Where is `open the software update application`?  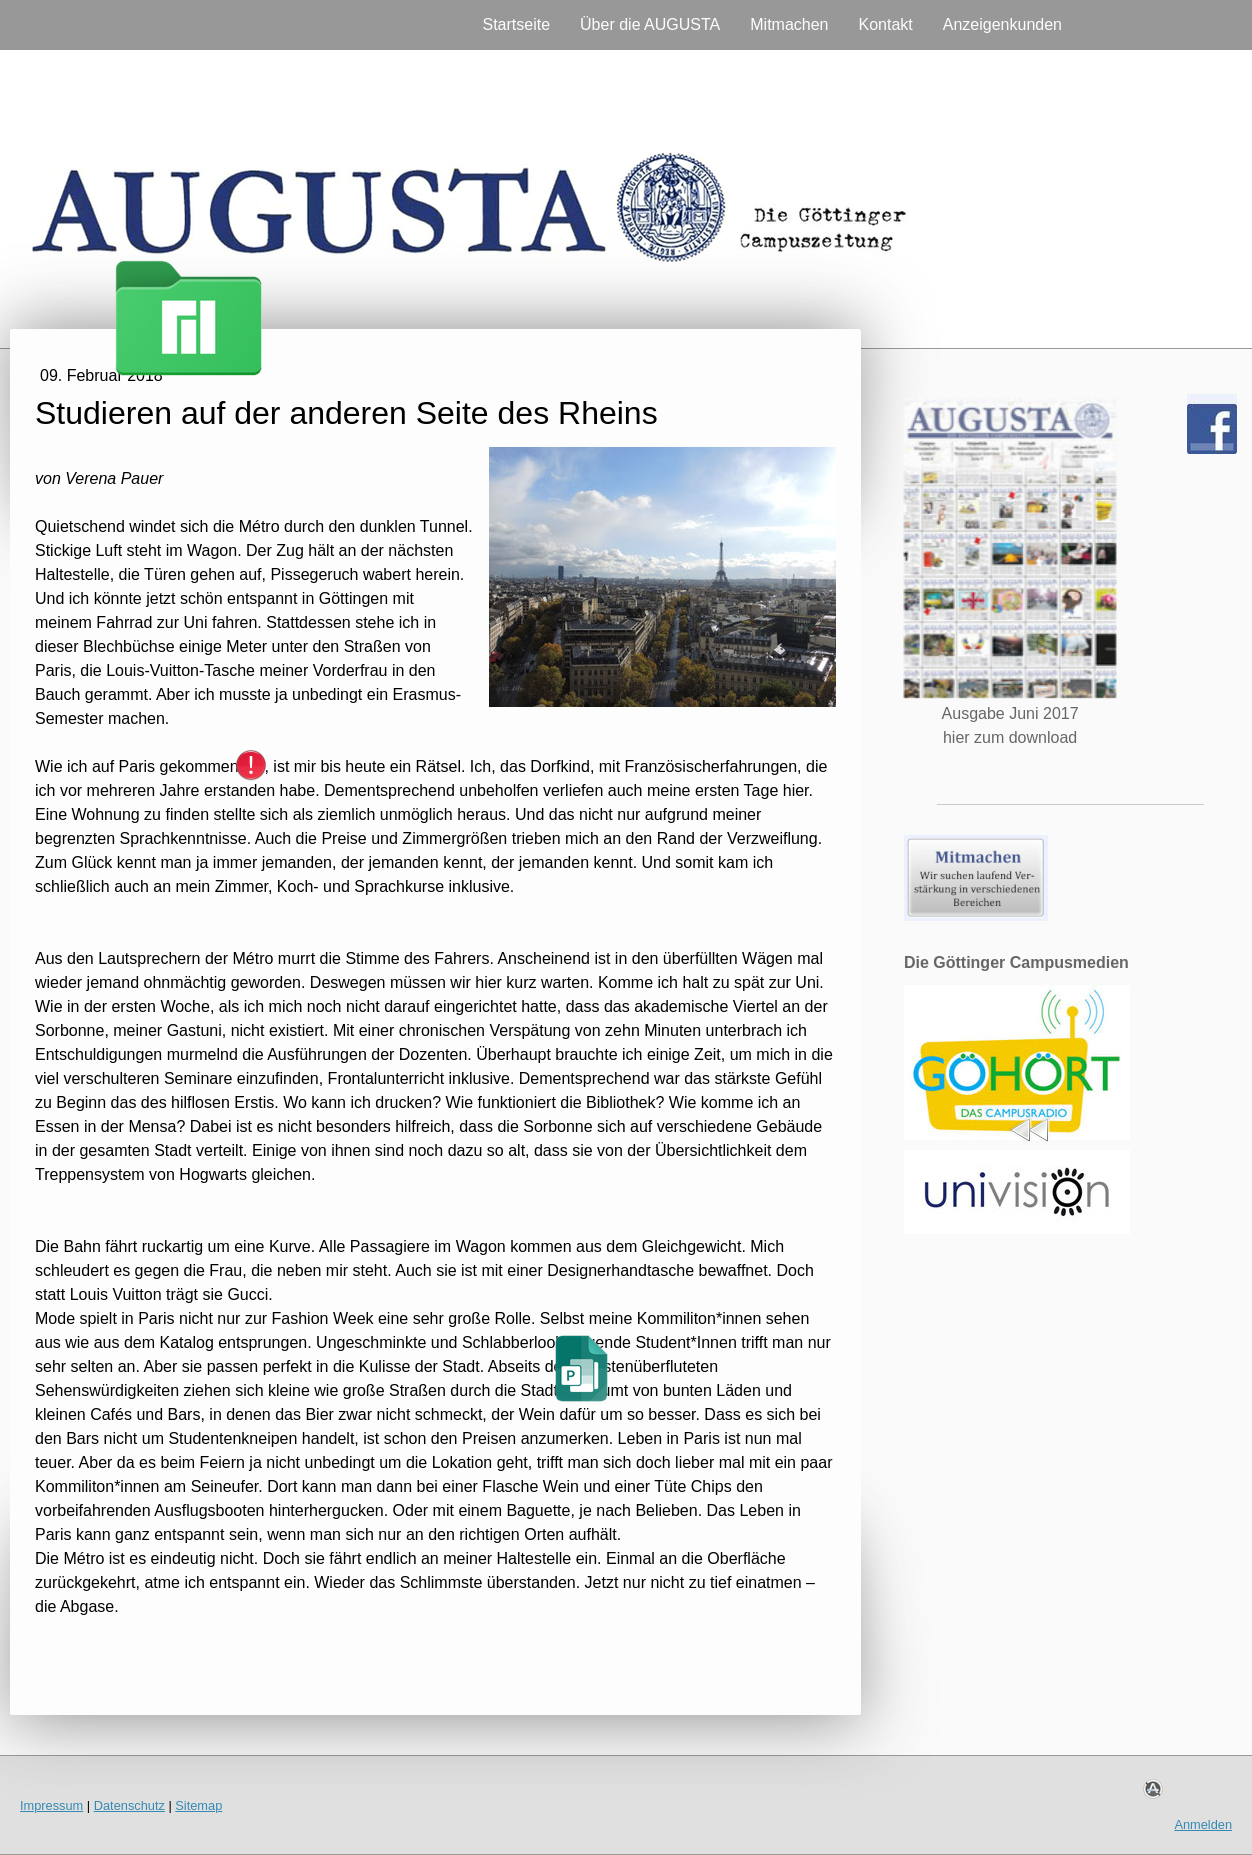
open the software update application is located at coordinates (1153, 1789).